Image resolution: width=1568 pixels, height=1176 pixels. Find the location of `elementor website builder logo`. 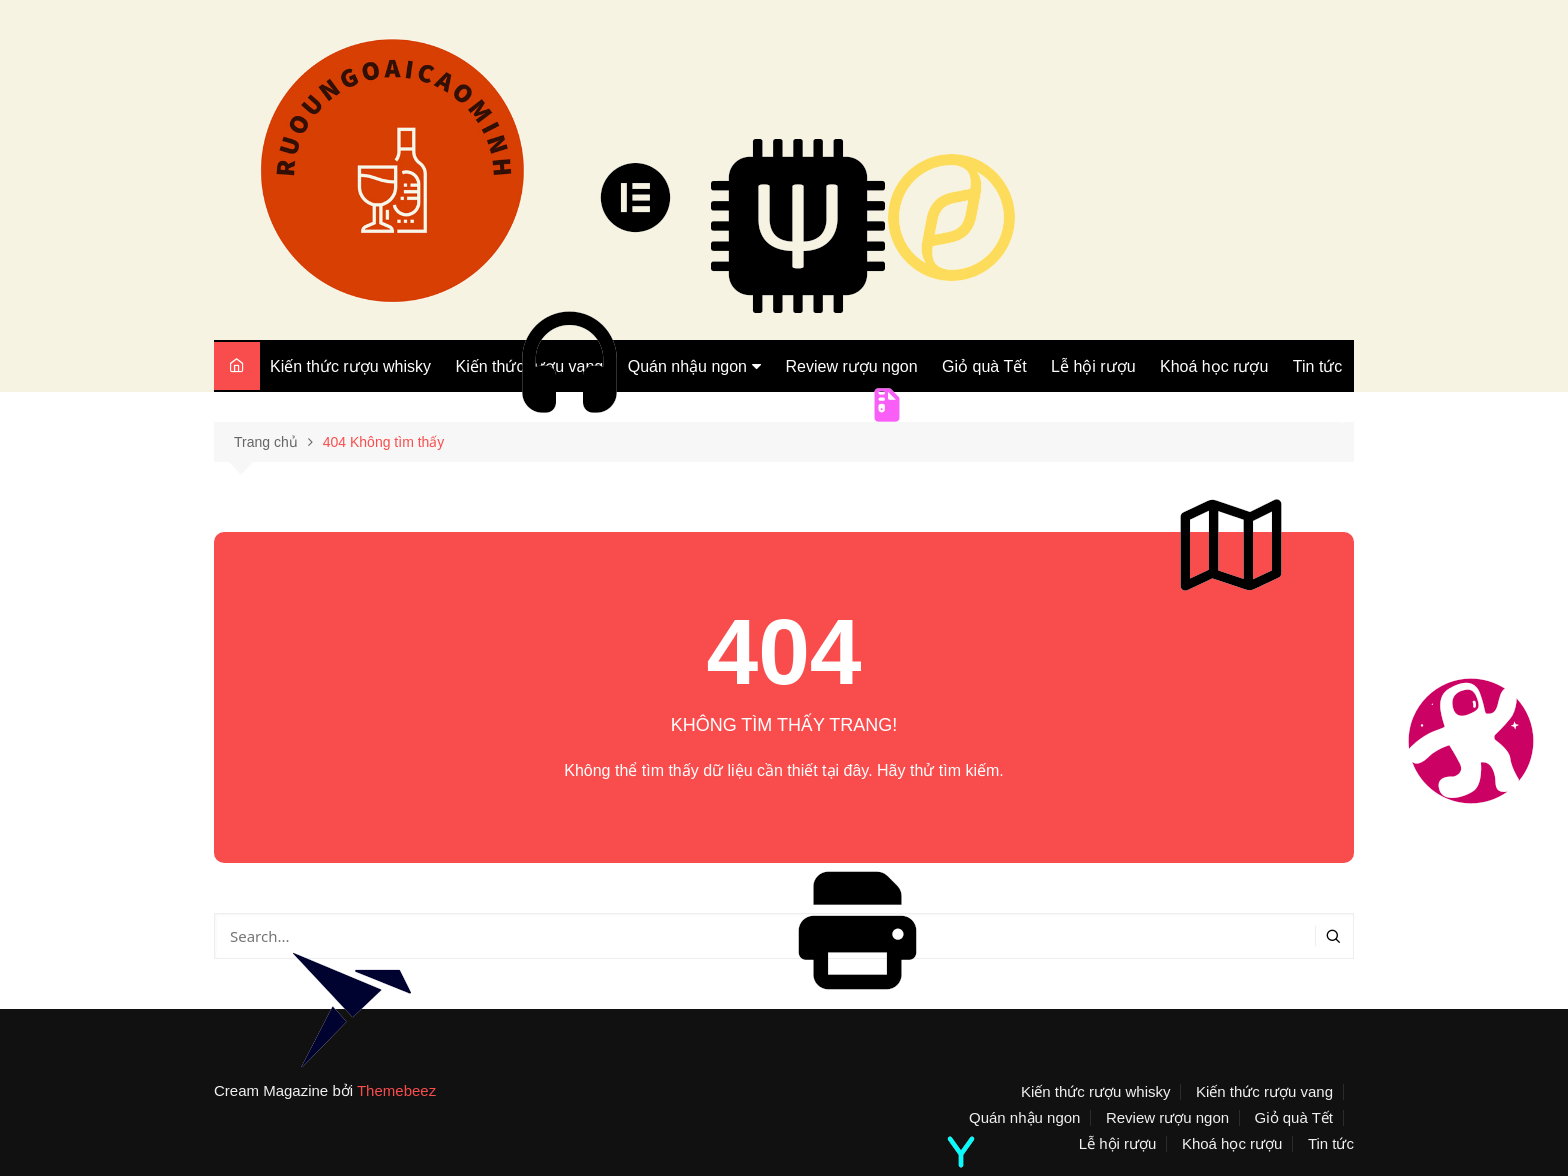

elementor website builder logo is located at coordinates (635, 197).